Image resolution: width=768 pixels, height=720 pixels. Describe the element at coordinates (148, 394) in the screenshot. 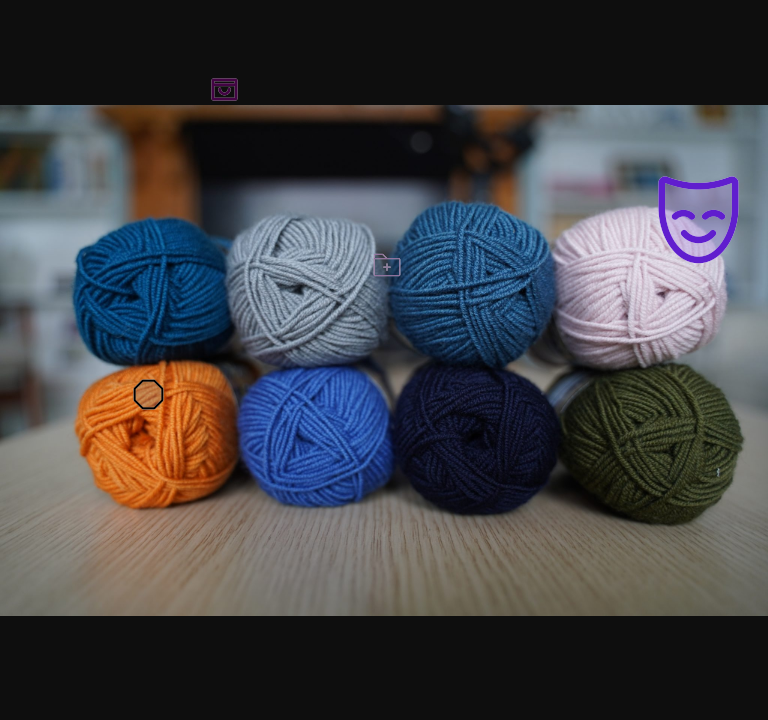

I see `stop or halt action indicator` at that location.